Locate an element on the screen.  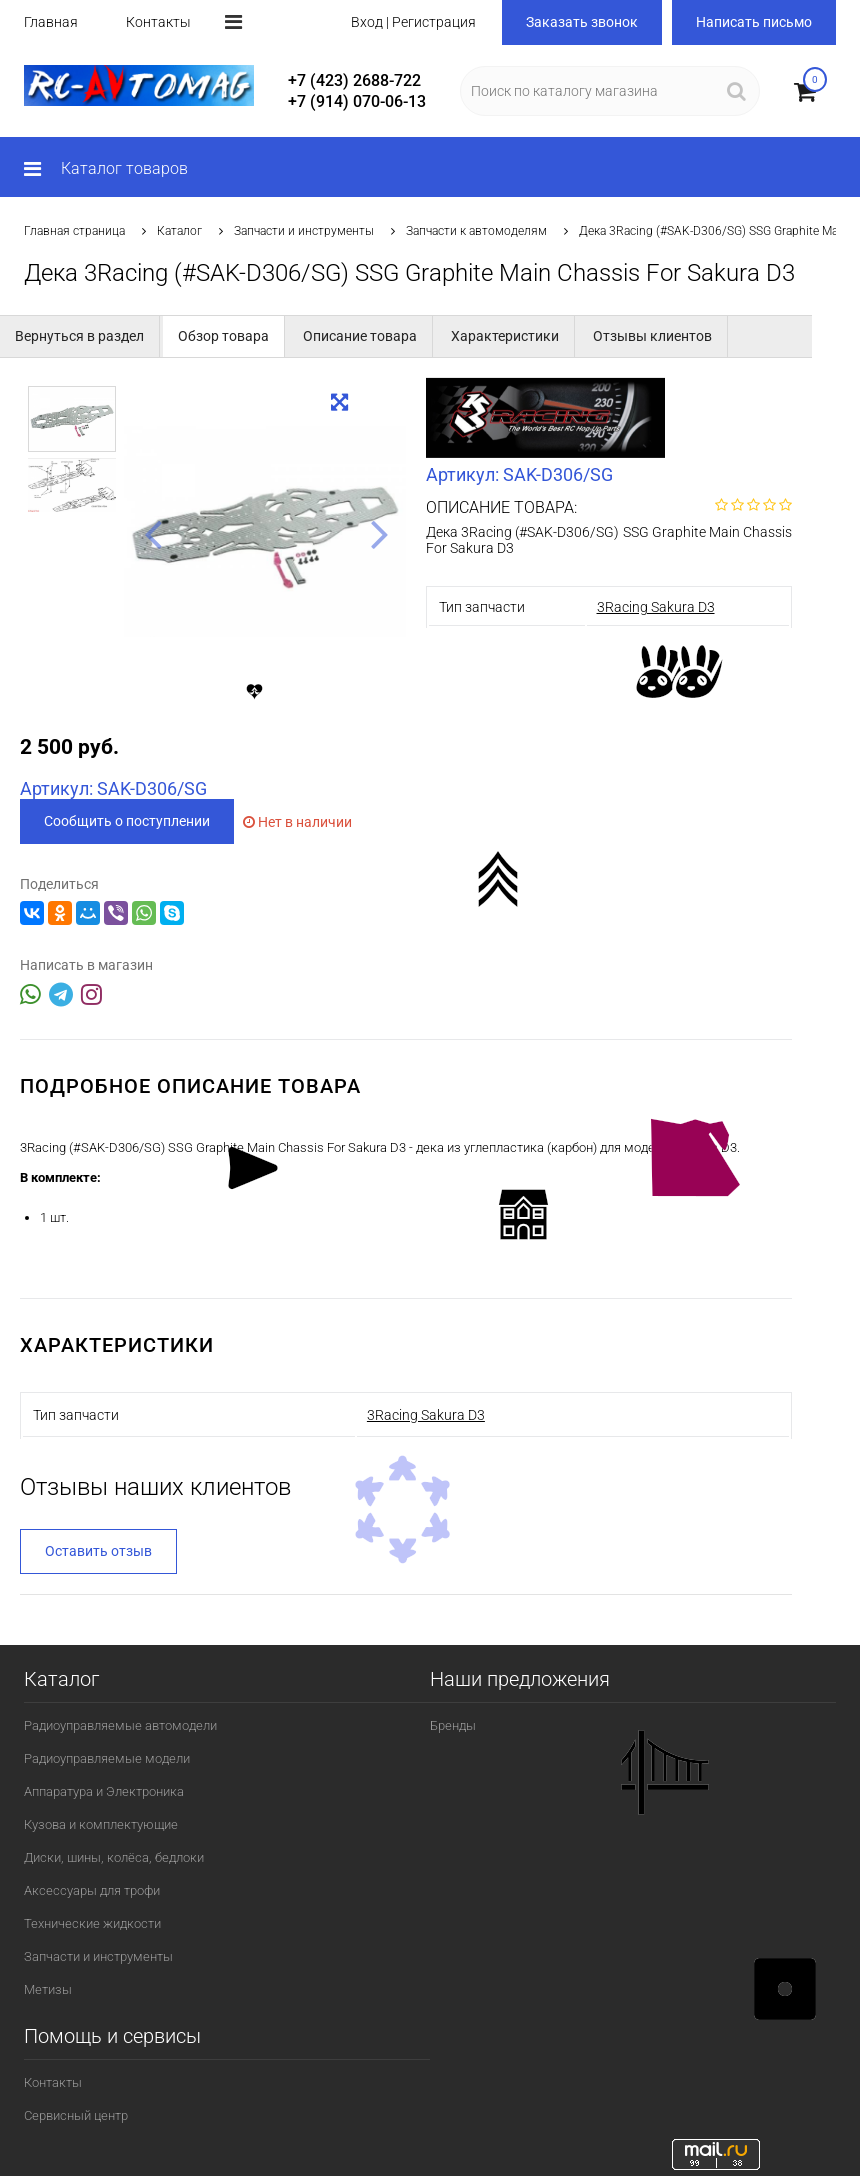
view players in a game lobby is located at coordinates (402, 1509).